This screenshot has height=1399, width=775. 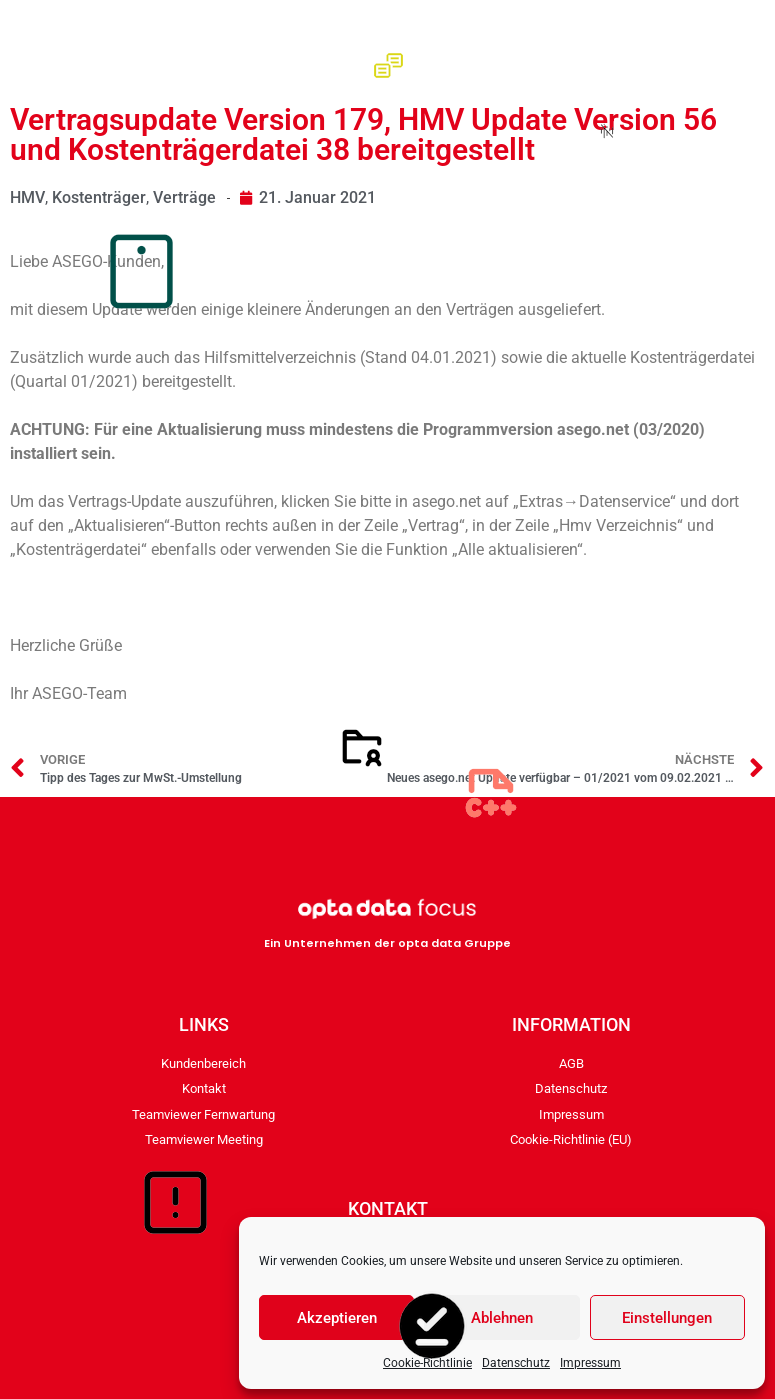 What do you see at coordinates (175, 1202) in the screenshot?
I see `indicates a warning or alert status` at bounding box center [175, 1202].